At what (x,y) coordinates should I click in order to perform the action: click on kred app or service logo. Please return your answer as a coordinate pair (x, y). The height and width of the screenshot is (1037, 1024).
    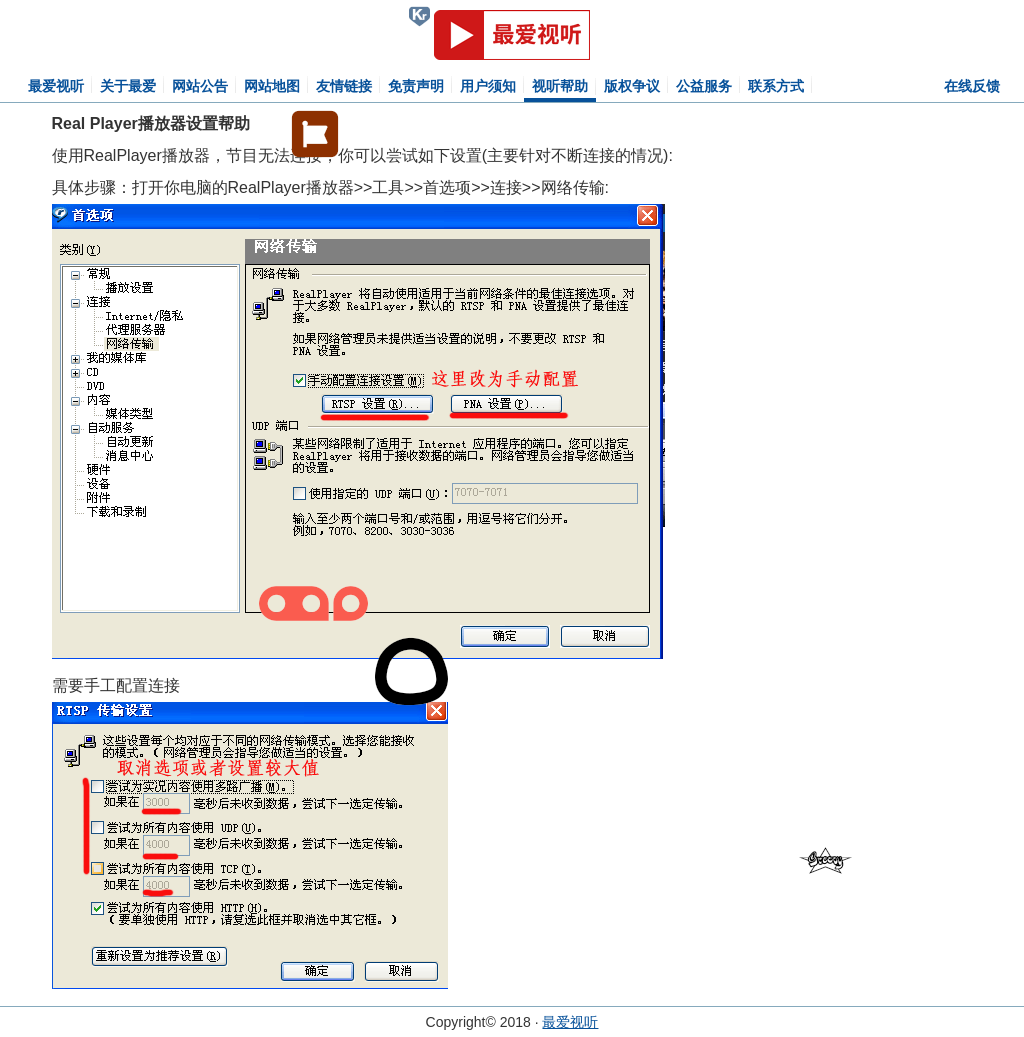
    Looking at the image, I should click on (419, 16).